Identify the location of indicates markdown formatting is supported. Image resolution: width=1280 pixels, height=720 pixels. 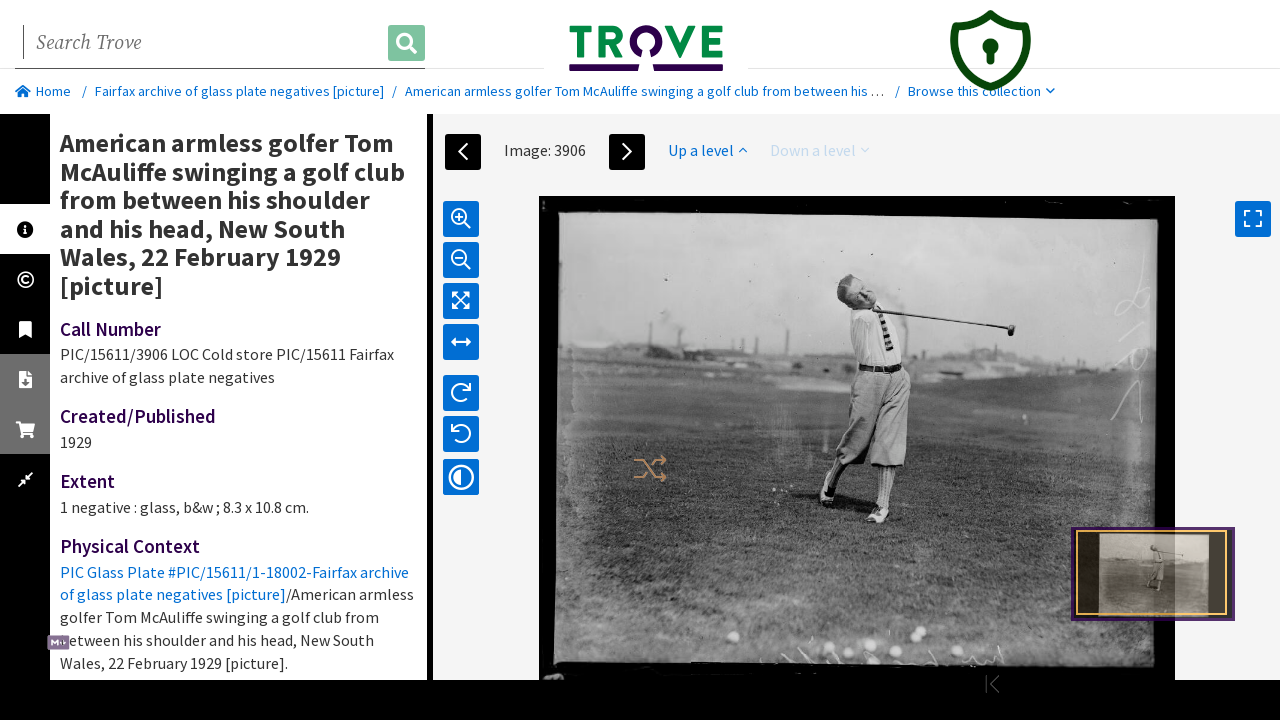
(58, 642).